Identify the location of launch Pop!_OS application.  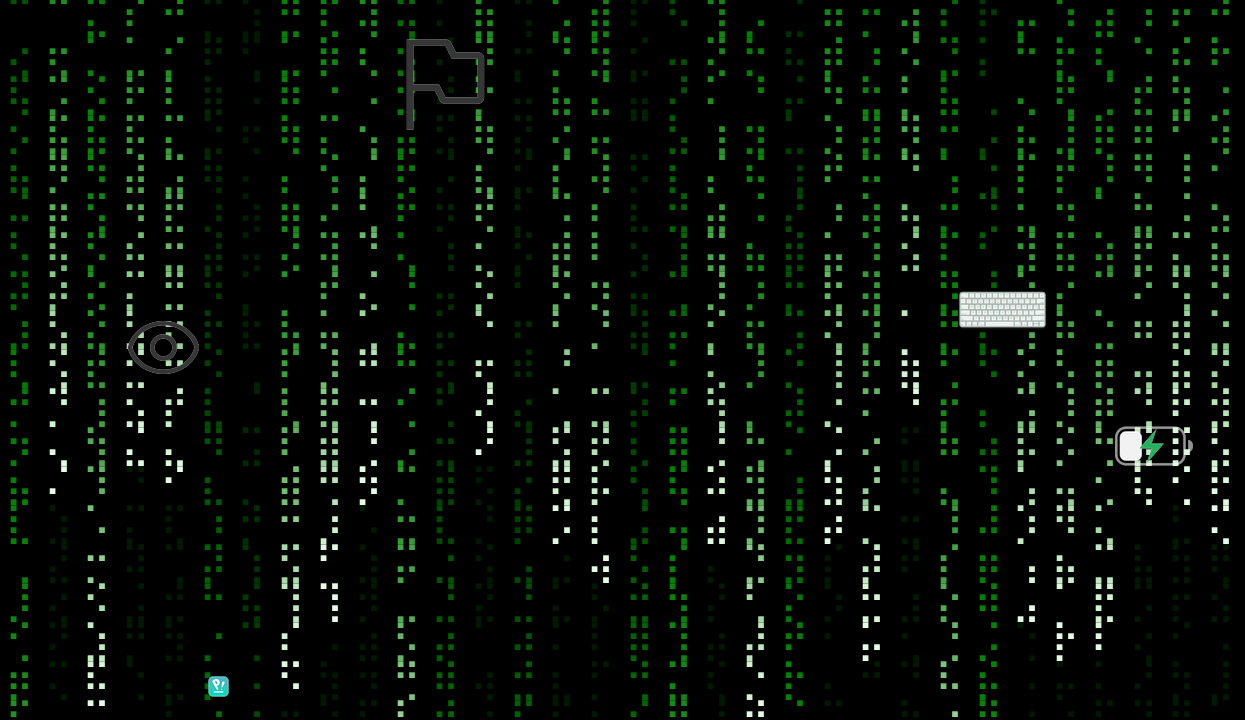
(218, 686).